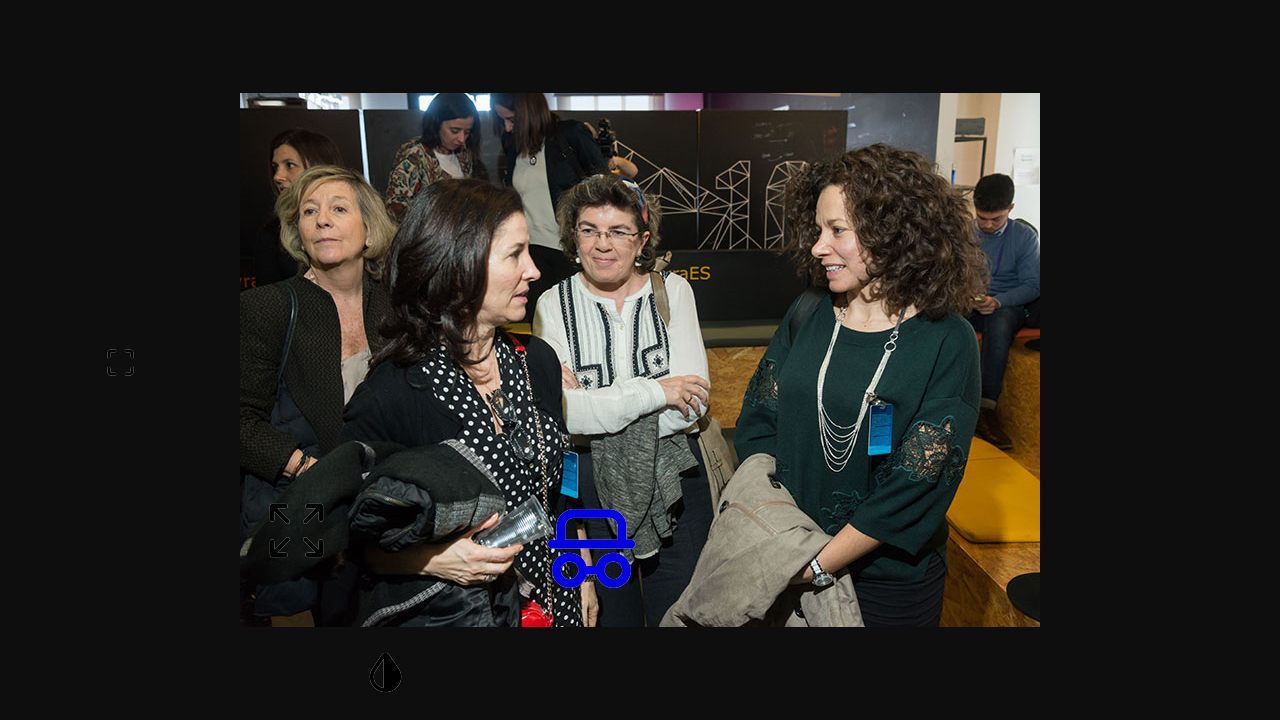  What do you see at coordinates (296, 530) in the screenshot?
I see `expand to fullscreen mode` at bounding box center [296, 530].